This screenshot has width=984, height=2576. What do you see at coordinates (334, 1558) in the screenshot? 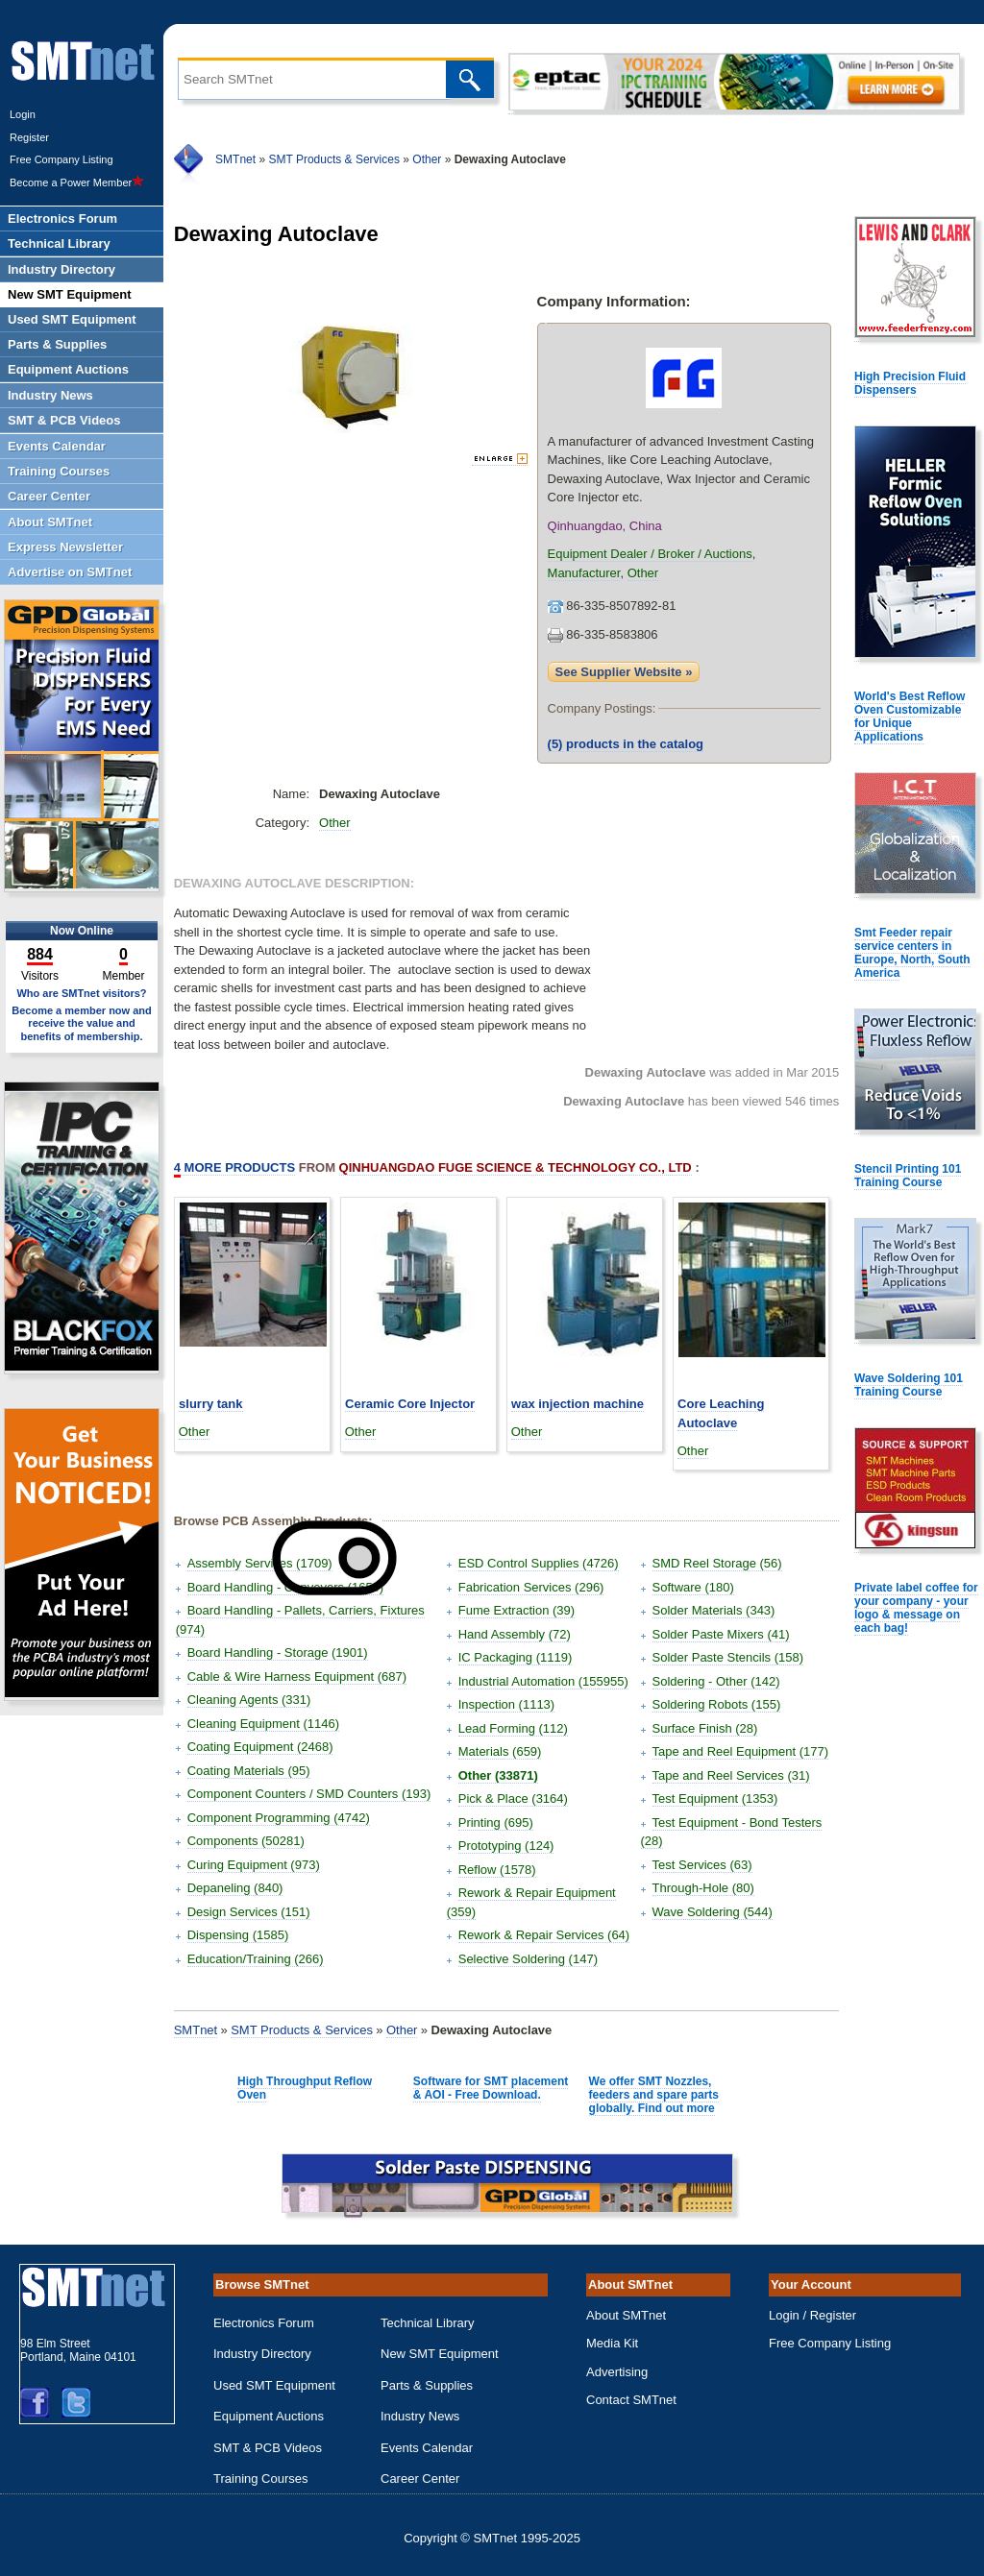
I see `toggle switch in the "on" or enabled position` at bounding box center [334, 1558].